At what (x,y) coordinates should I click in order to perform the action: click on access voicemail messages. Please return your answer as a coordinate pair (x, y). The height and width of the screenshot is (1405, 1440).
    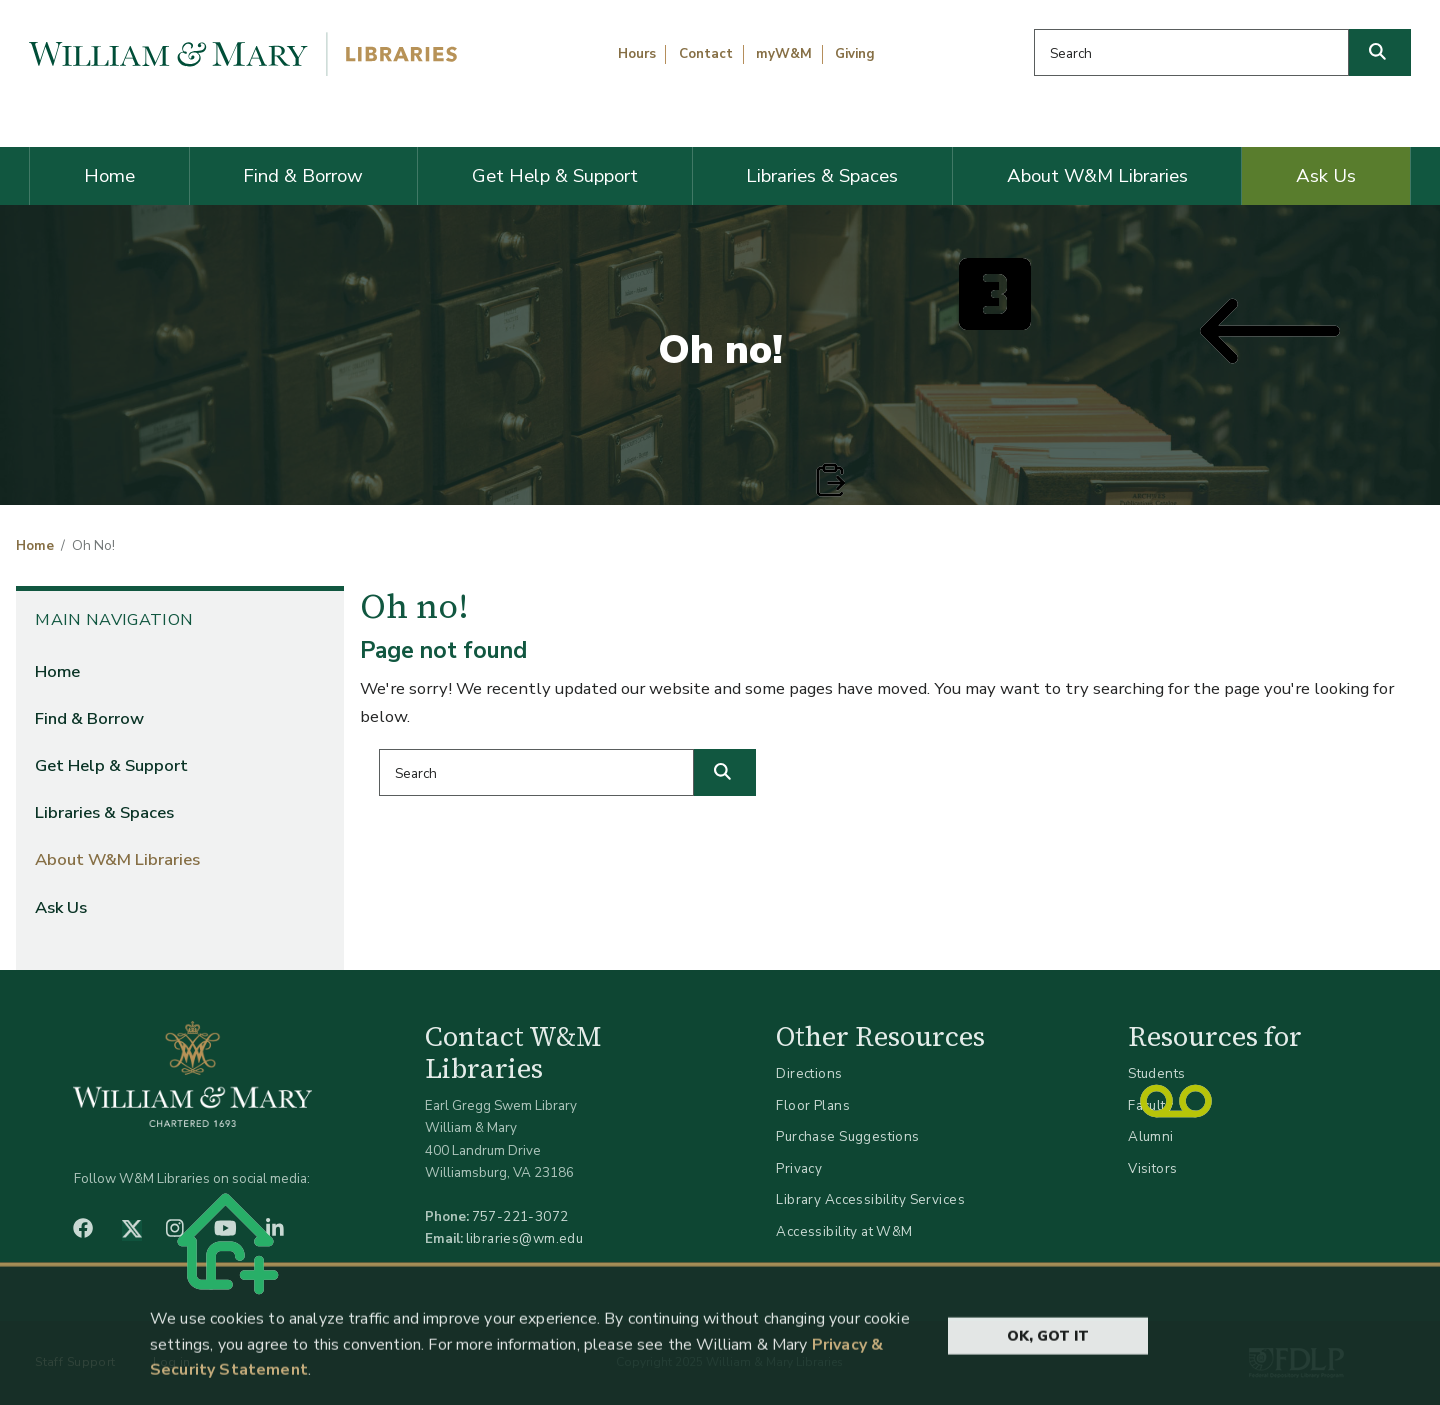
    Looking at the image, I should click on (1176, 1101).